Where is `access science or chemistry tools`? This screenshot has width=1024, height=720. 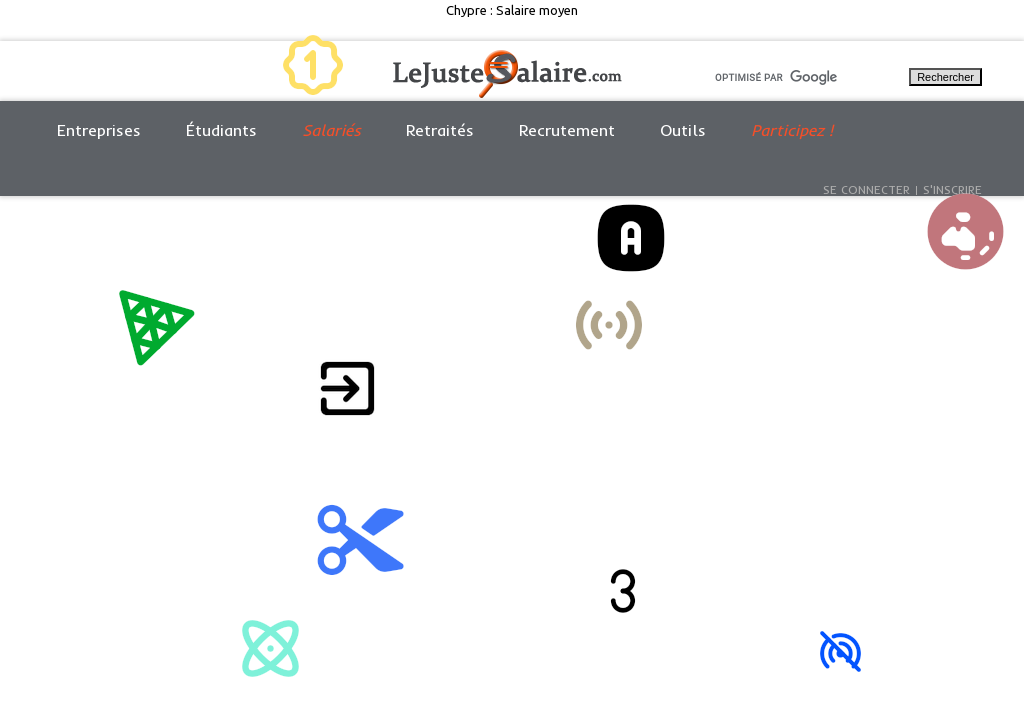 access science or chemistry tools is located at coordinates (270, 648).